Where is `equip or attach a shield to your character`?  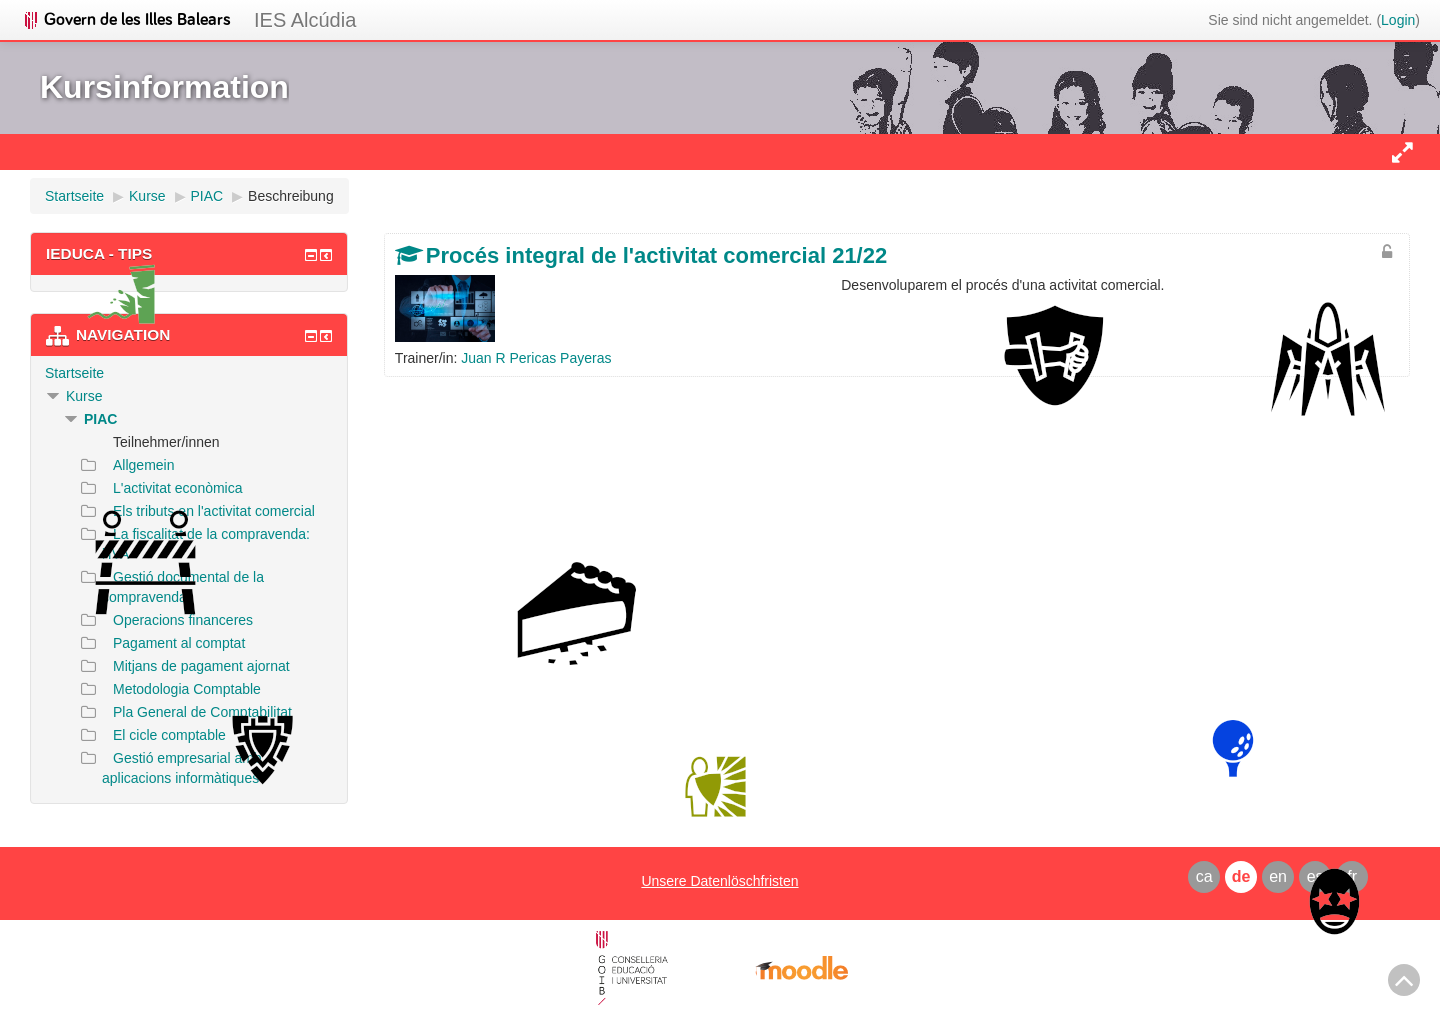 equip or attach a shield to your character is located at coordinates (1055, 355).